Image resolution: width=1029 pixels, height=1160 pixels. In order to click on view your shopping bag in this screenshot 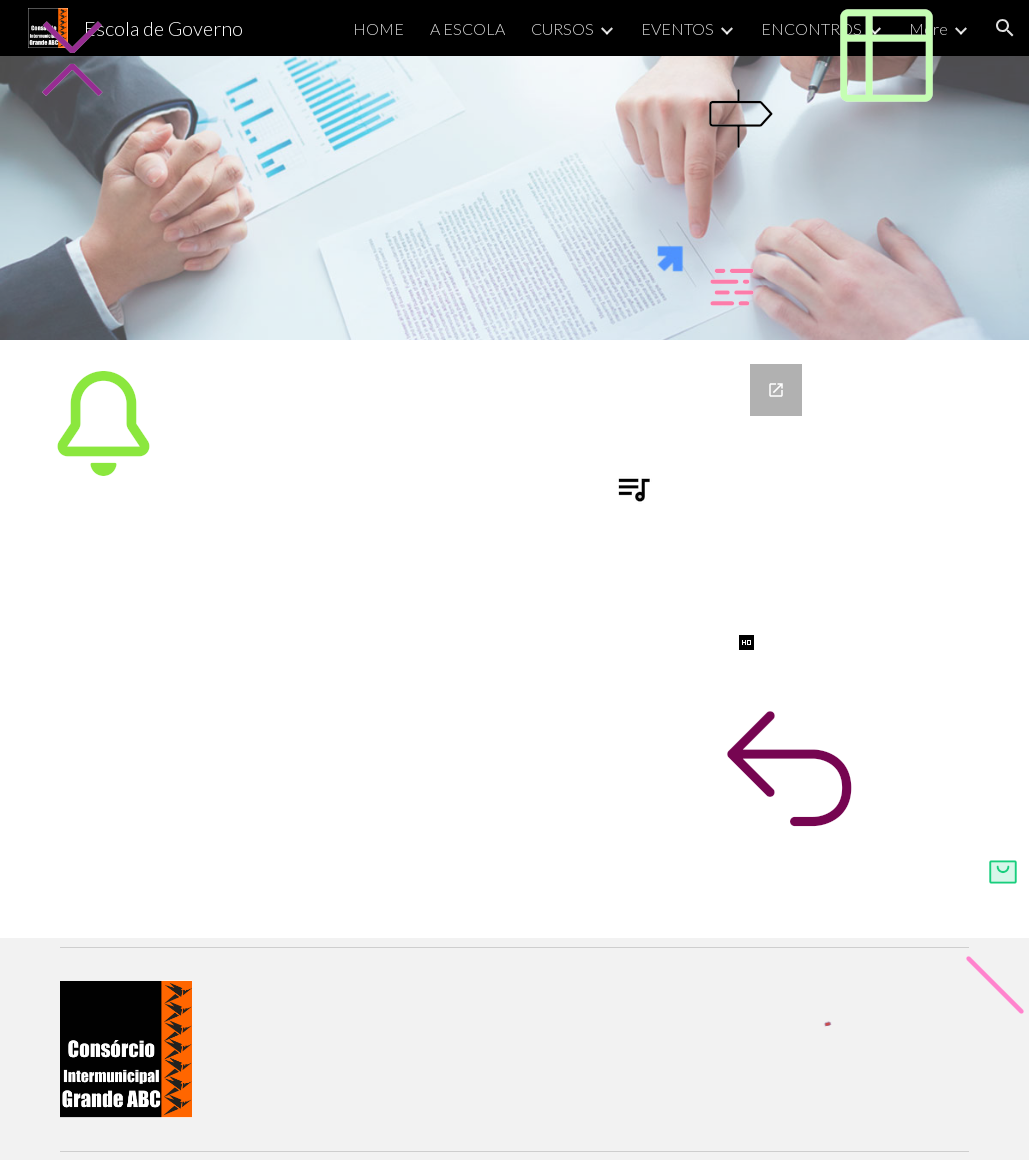, I will do `click(1003, 872)`.